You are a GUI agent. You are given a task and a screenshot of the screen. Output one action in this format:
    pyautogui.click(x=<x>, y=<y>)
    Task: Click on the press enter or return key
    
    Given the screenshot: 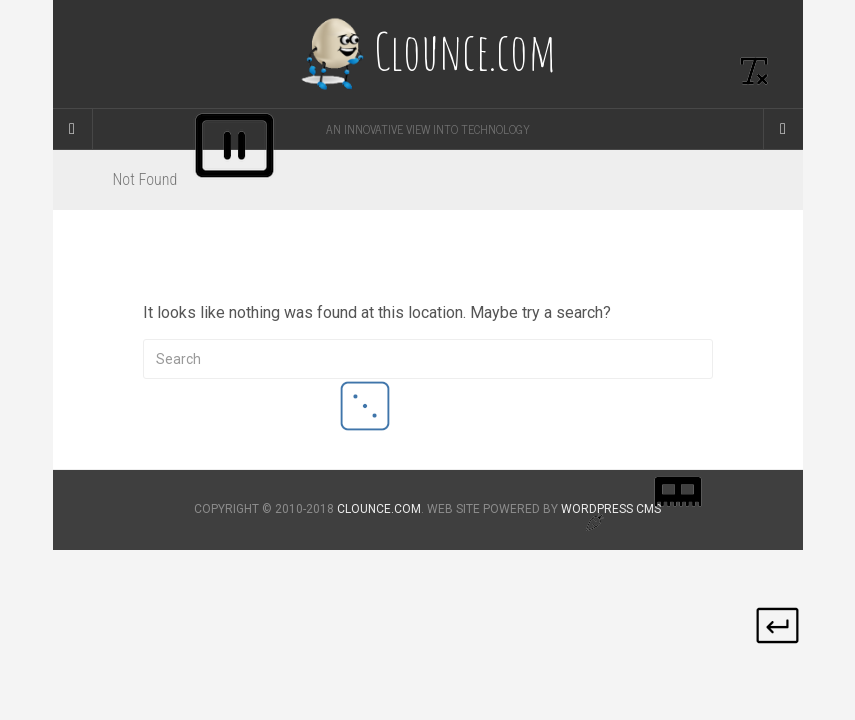 What is the action you would take?
    pyautogui.click(x=777, y=625)
    